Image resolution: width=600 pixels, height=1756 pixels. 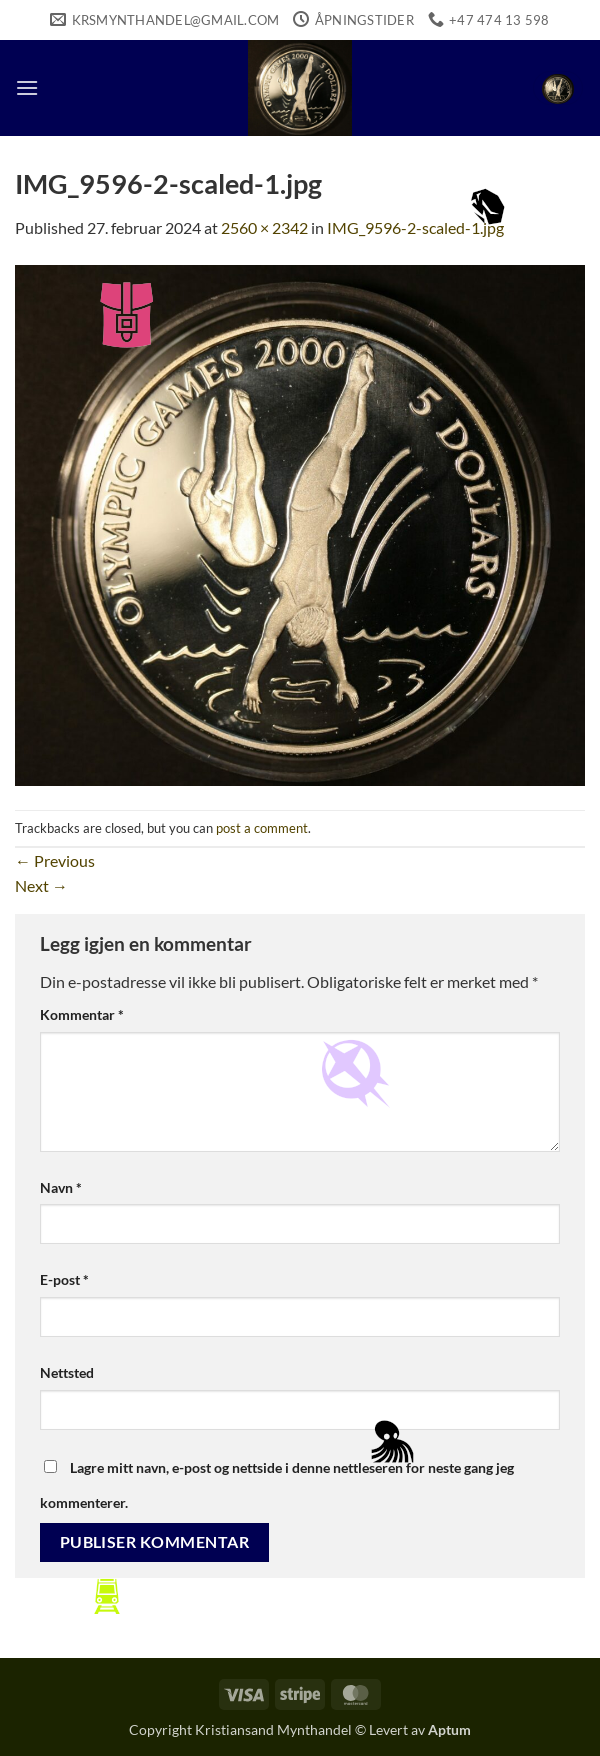 I want to click on represents a rock or stone resource in a game, so click(x=487, y=206).